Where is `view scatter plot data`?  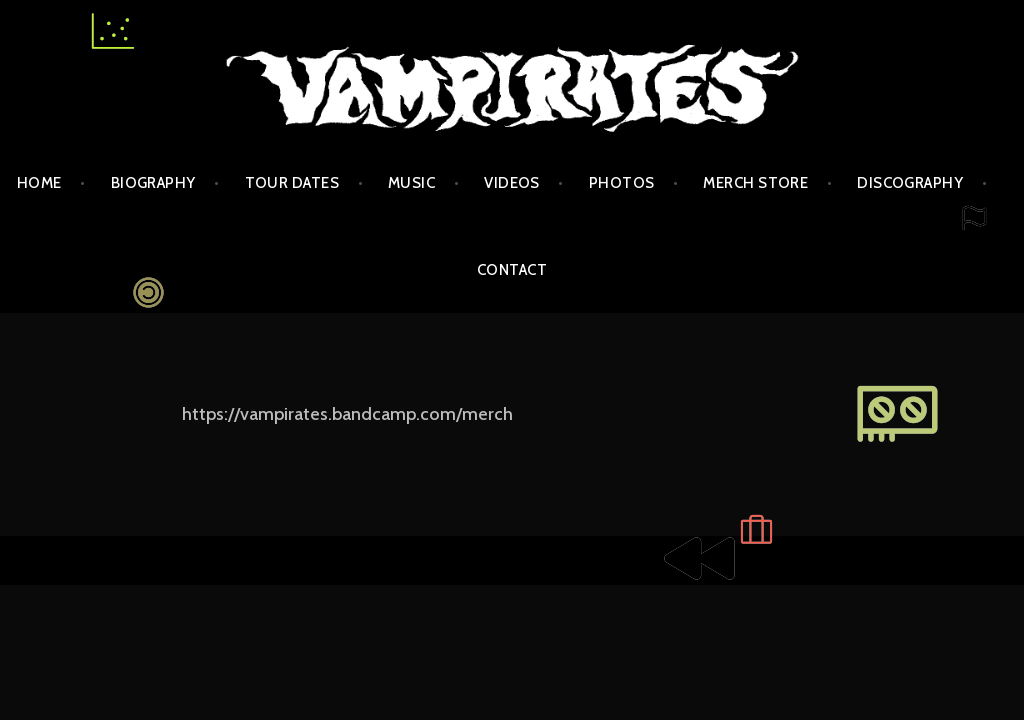 view scatter plot data is located at coordinates (113, 31).